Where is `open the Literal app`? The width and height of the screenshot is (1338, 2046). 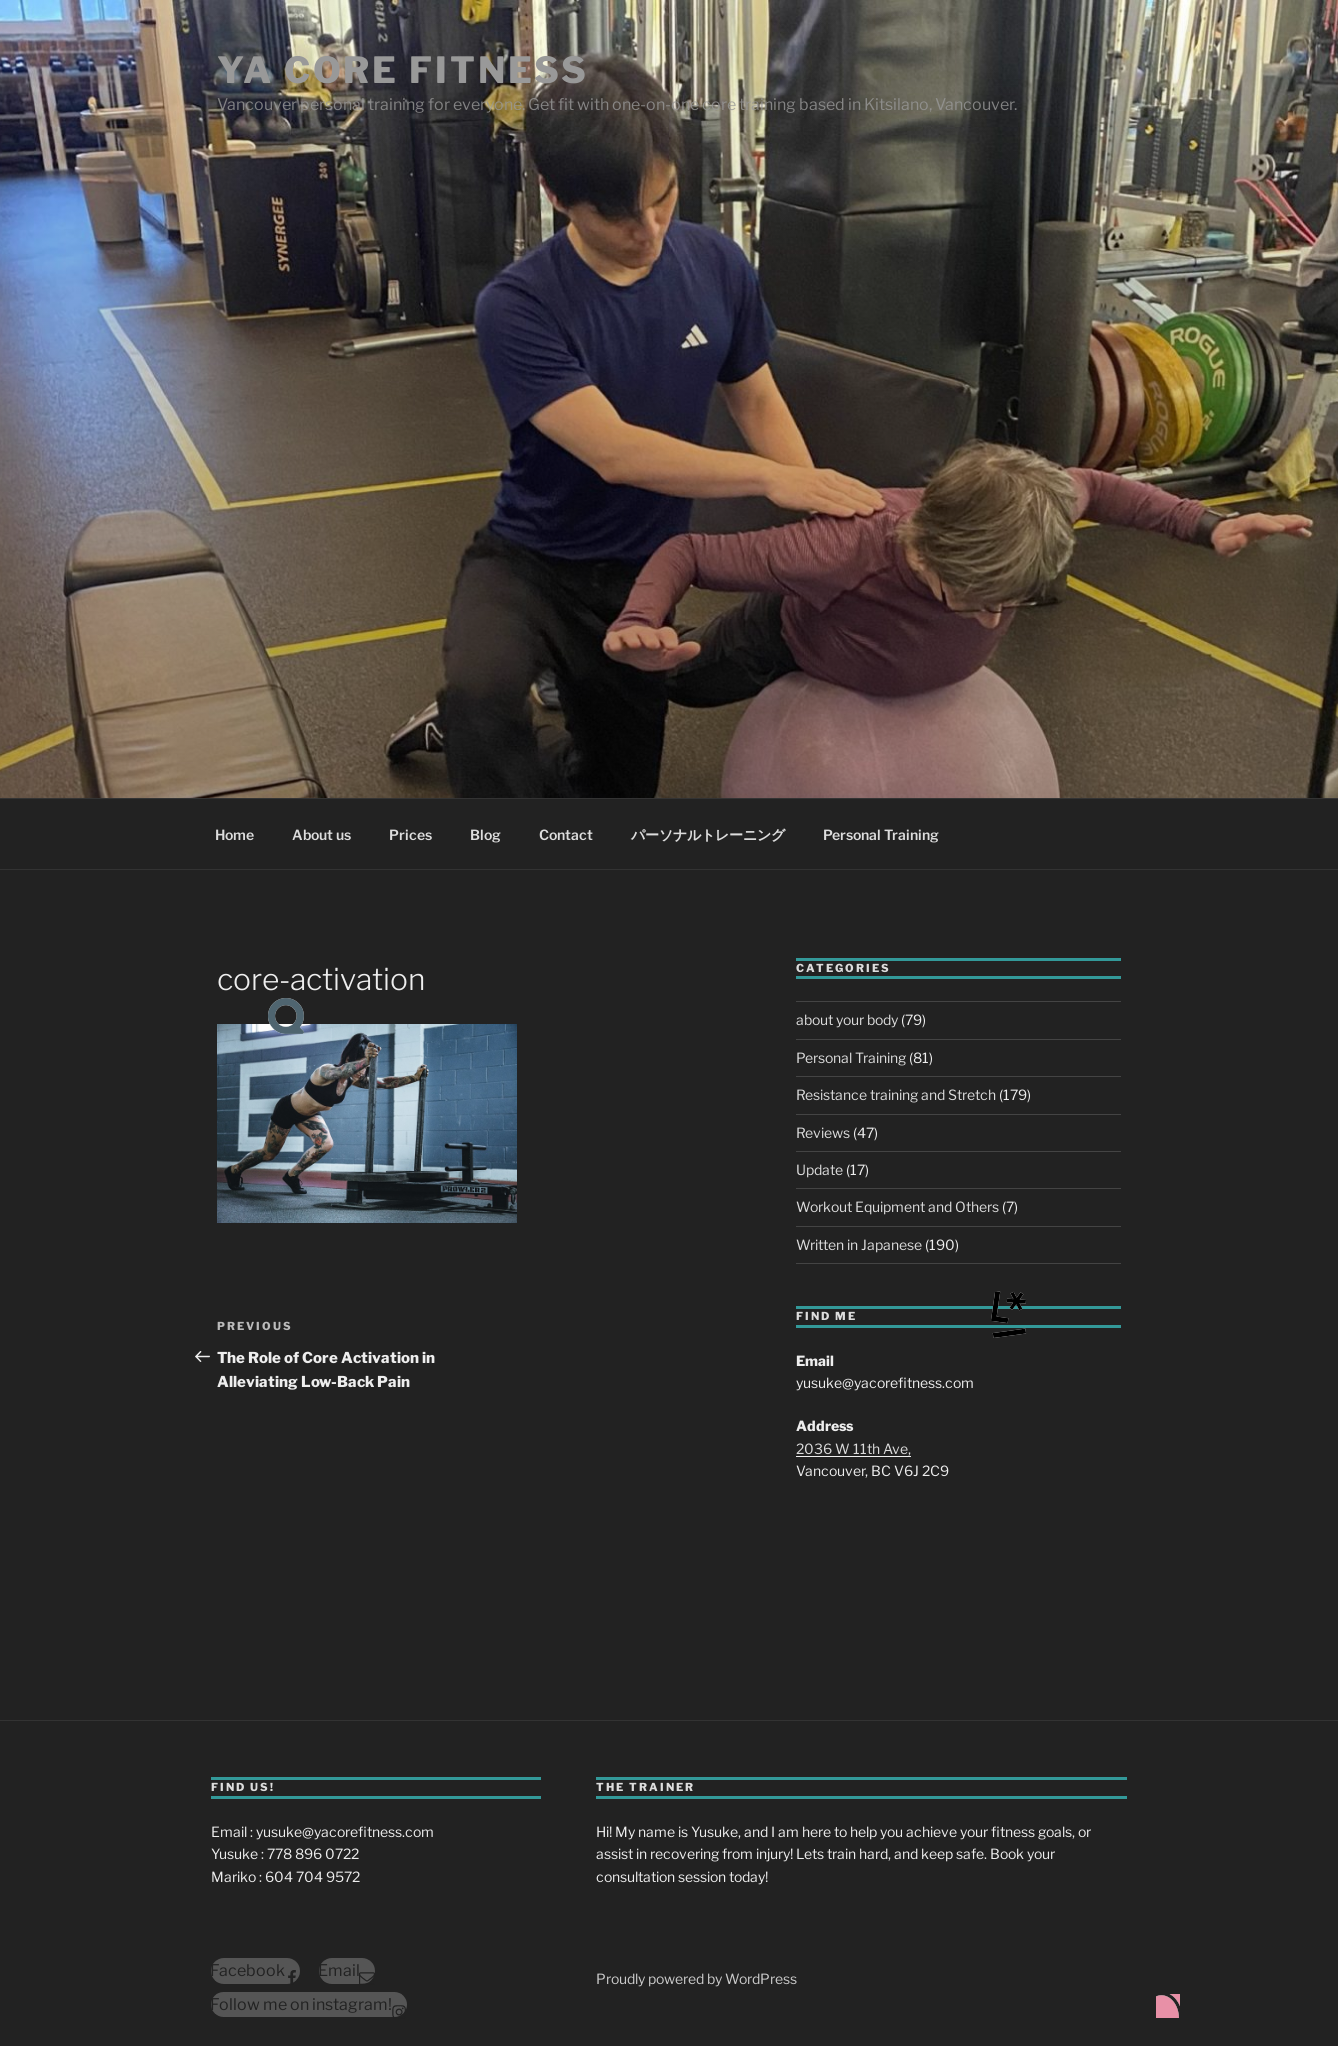
open the Literal app is located at coordinates (1008, 1314).